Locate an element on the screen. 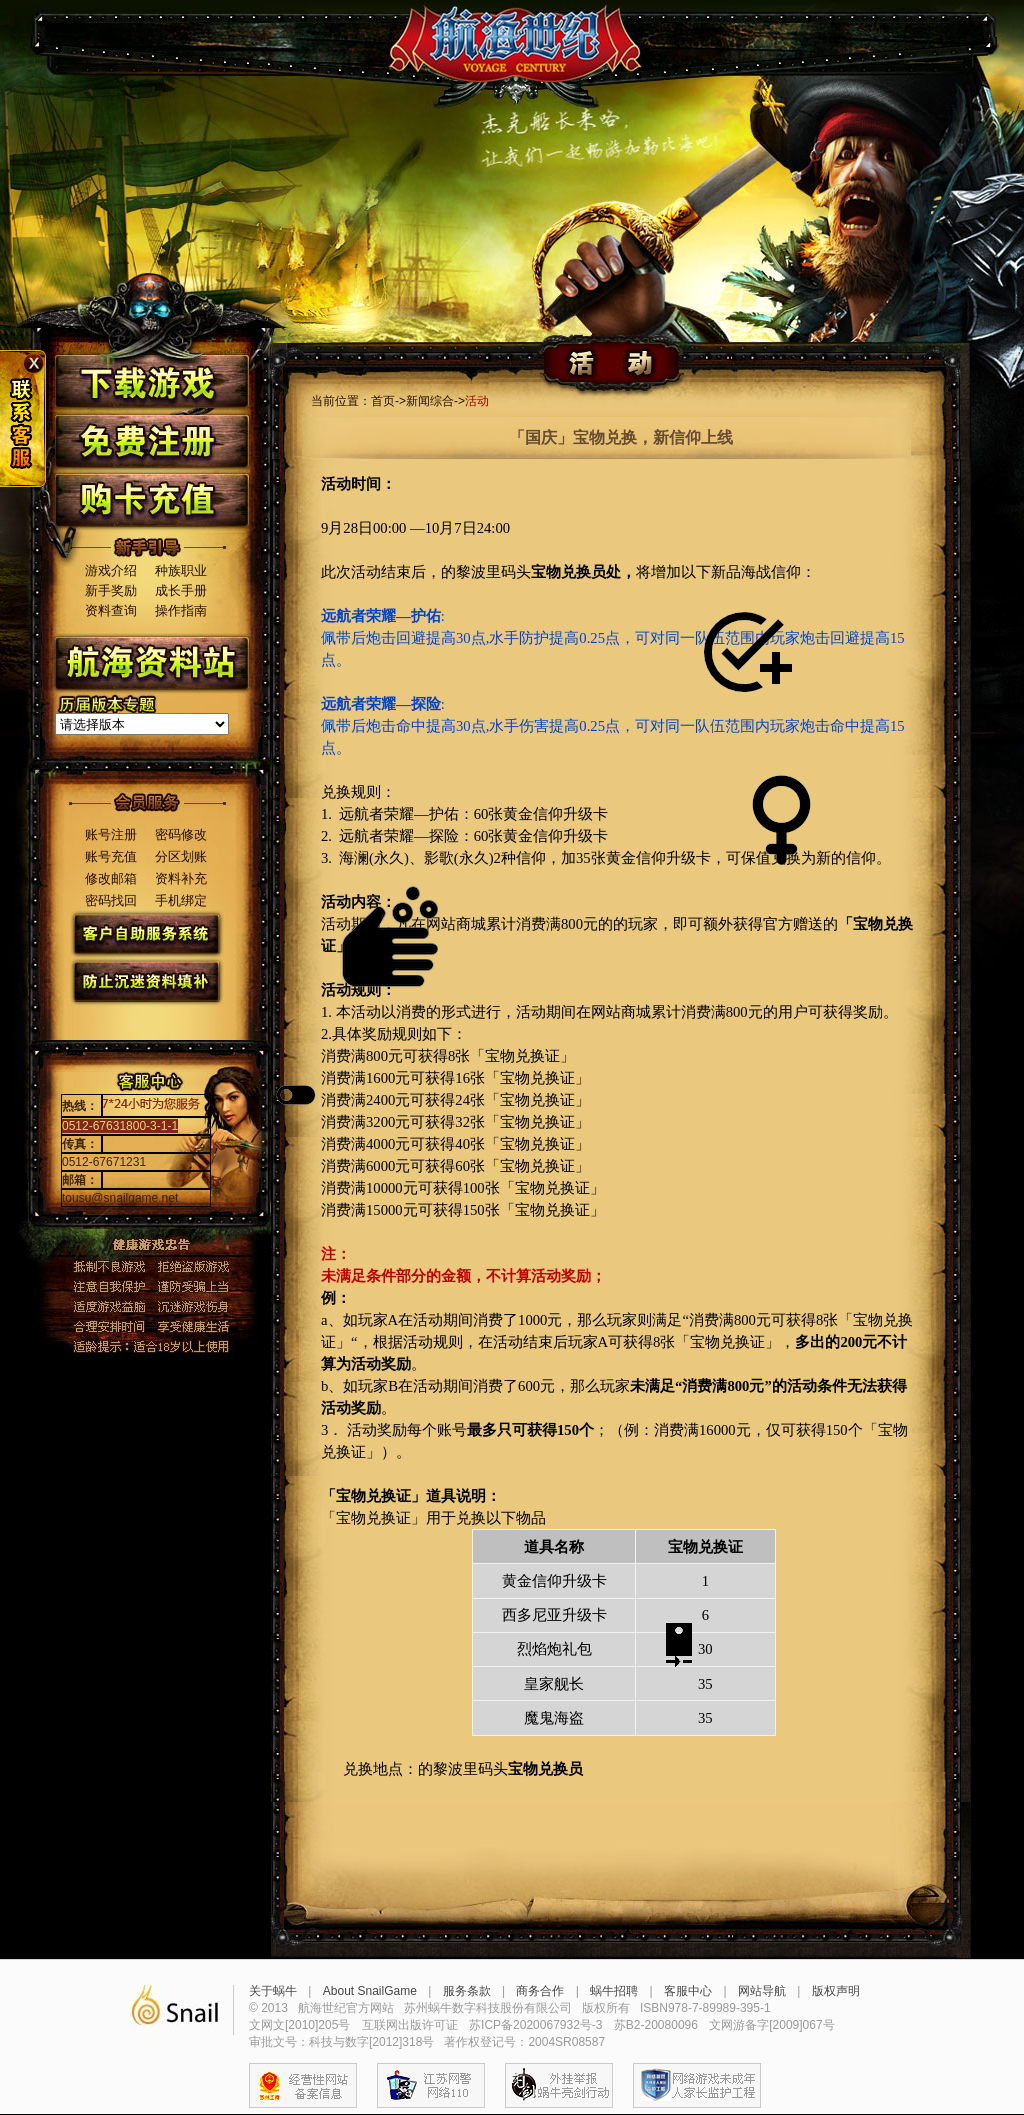 This screenshot has width=1024, height=2115. toggle switch in off position is located at coordinates (296, 1095).